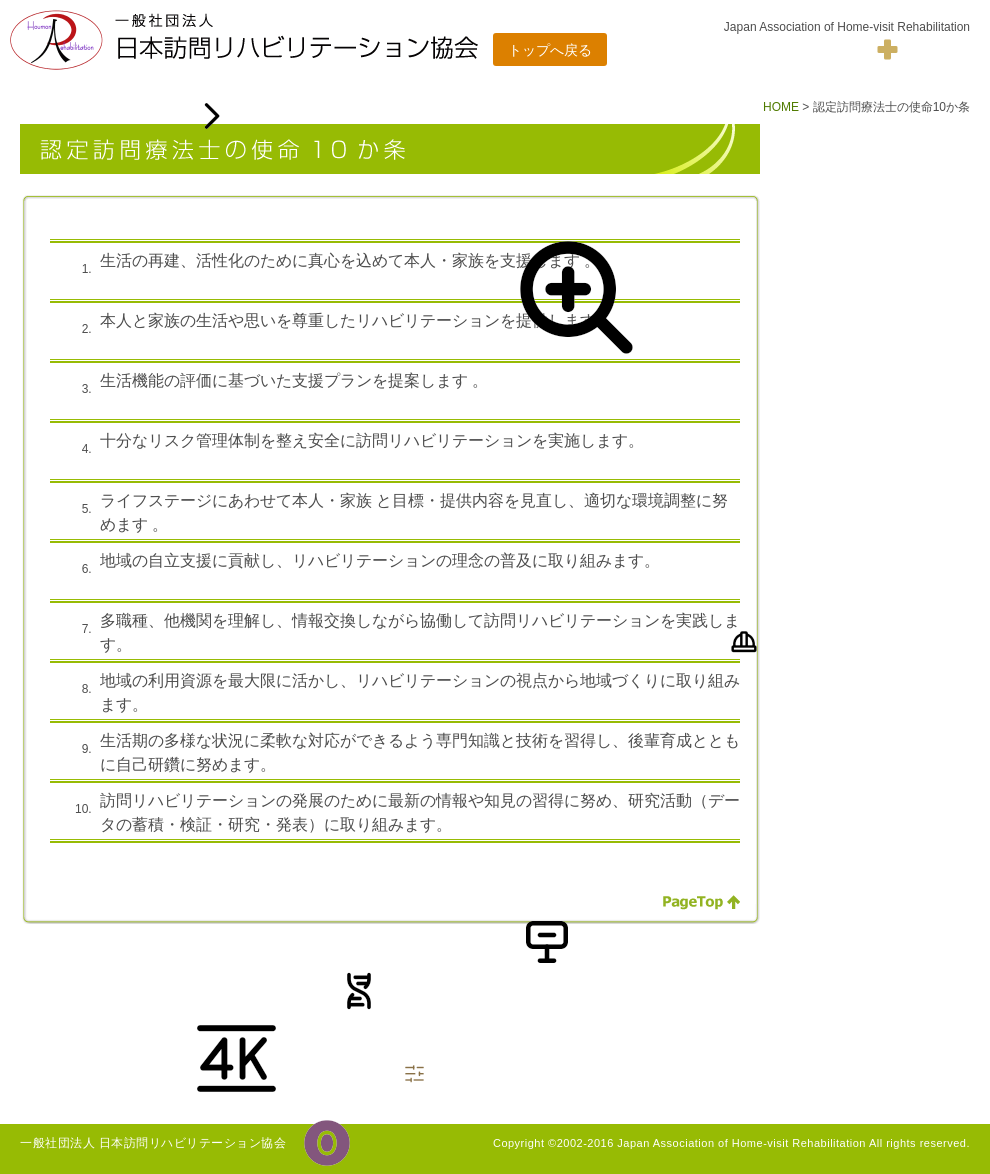  Describe the element at coordinates (236, 1058) in the screenshot. I see `indicates 4K video resolution quality` at that location.